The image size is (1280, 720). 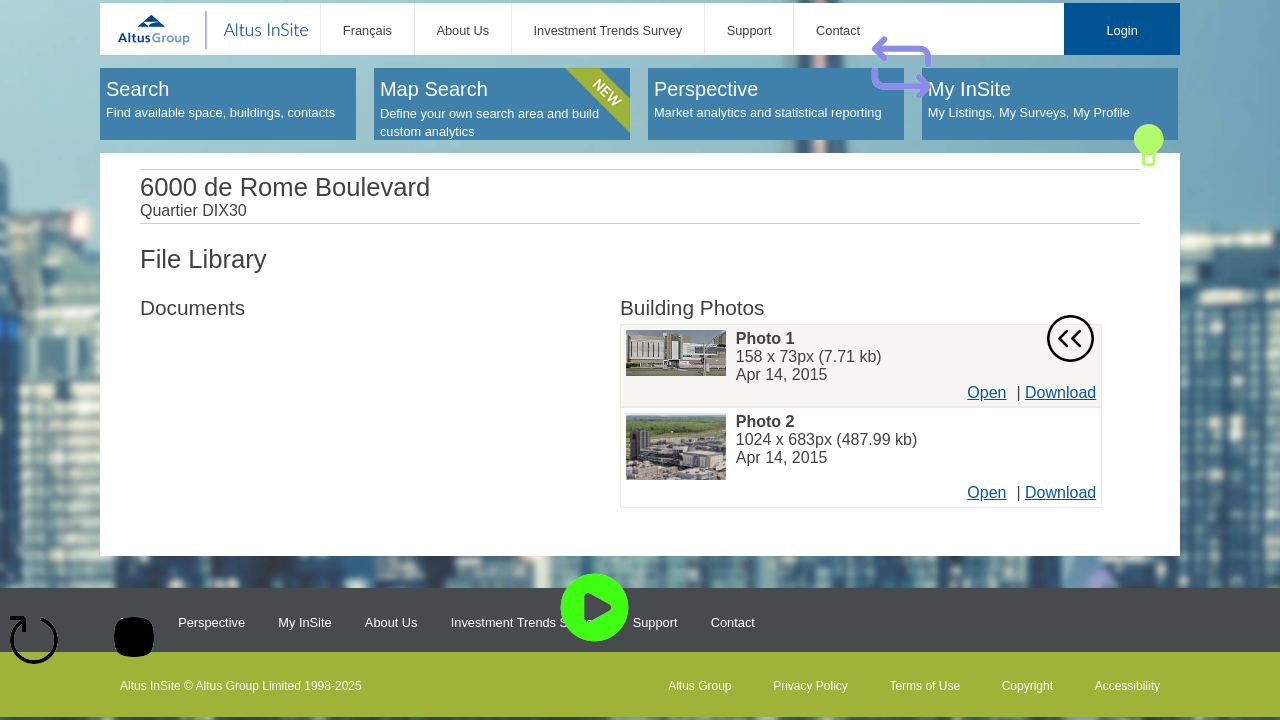 What do you see at coordinates (34, 640) in the screenshot?
I see `refresh or reload the current content` at bounding box center [34, 640].